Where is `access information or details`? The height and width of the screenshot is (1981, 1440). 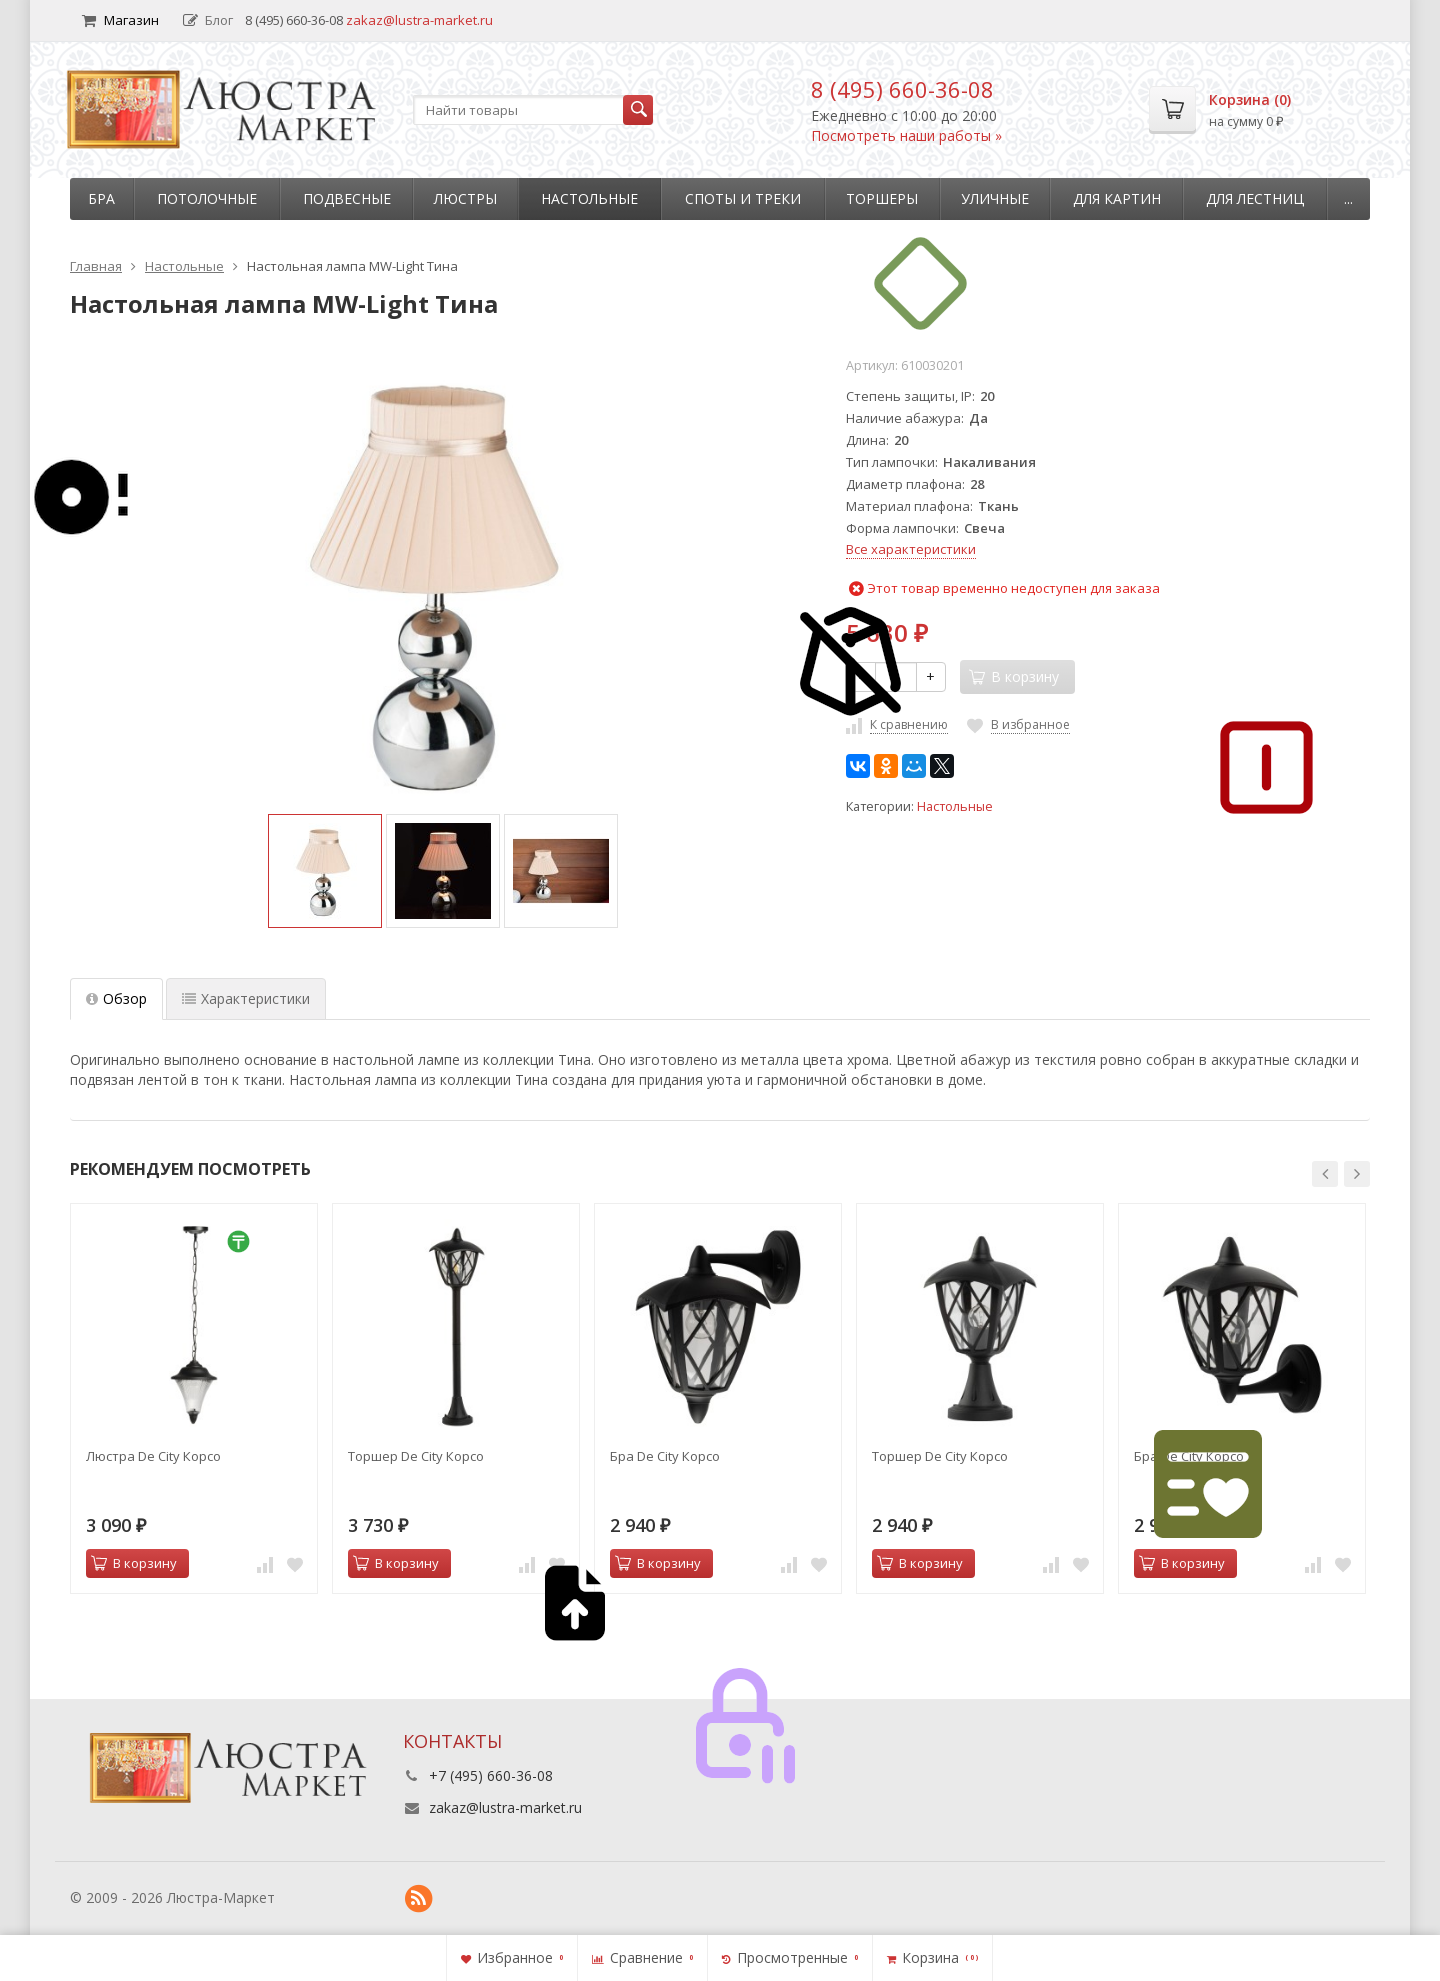
access information or details is located at coordinates (1266, 767).